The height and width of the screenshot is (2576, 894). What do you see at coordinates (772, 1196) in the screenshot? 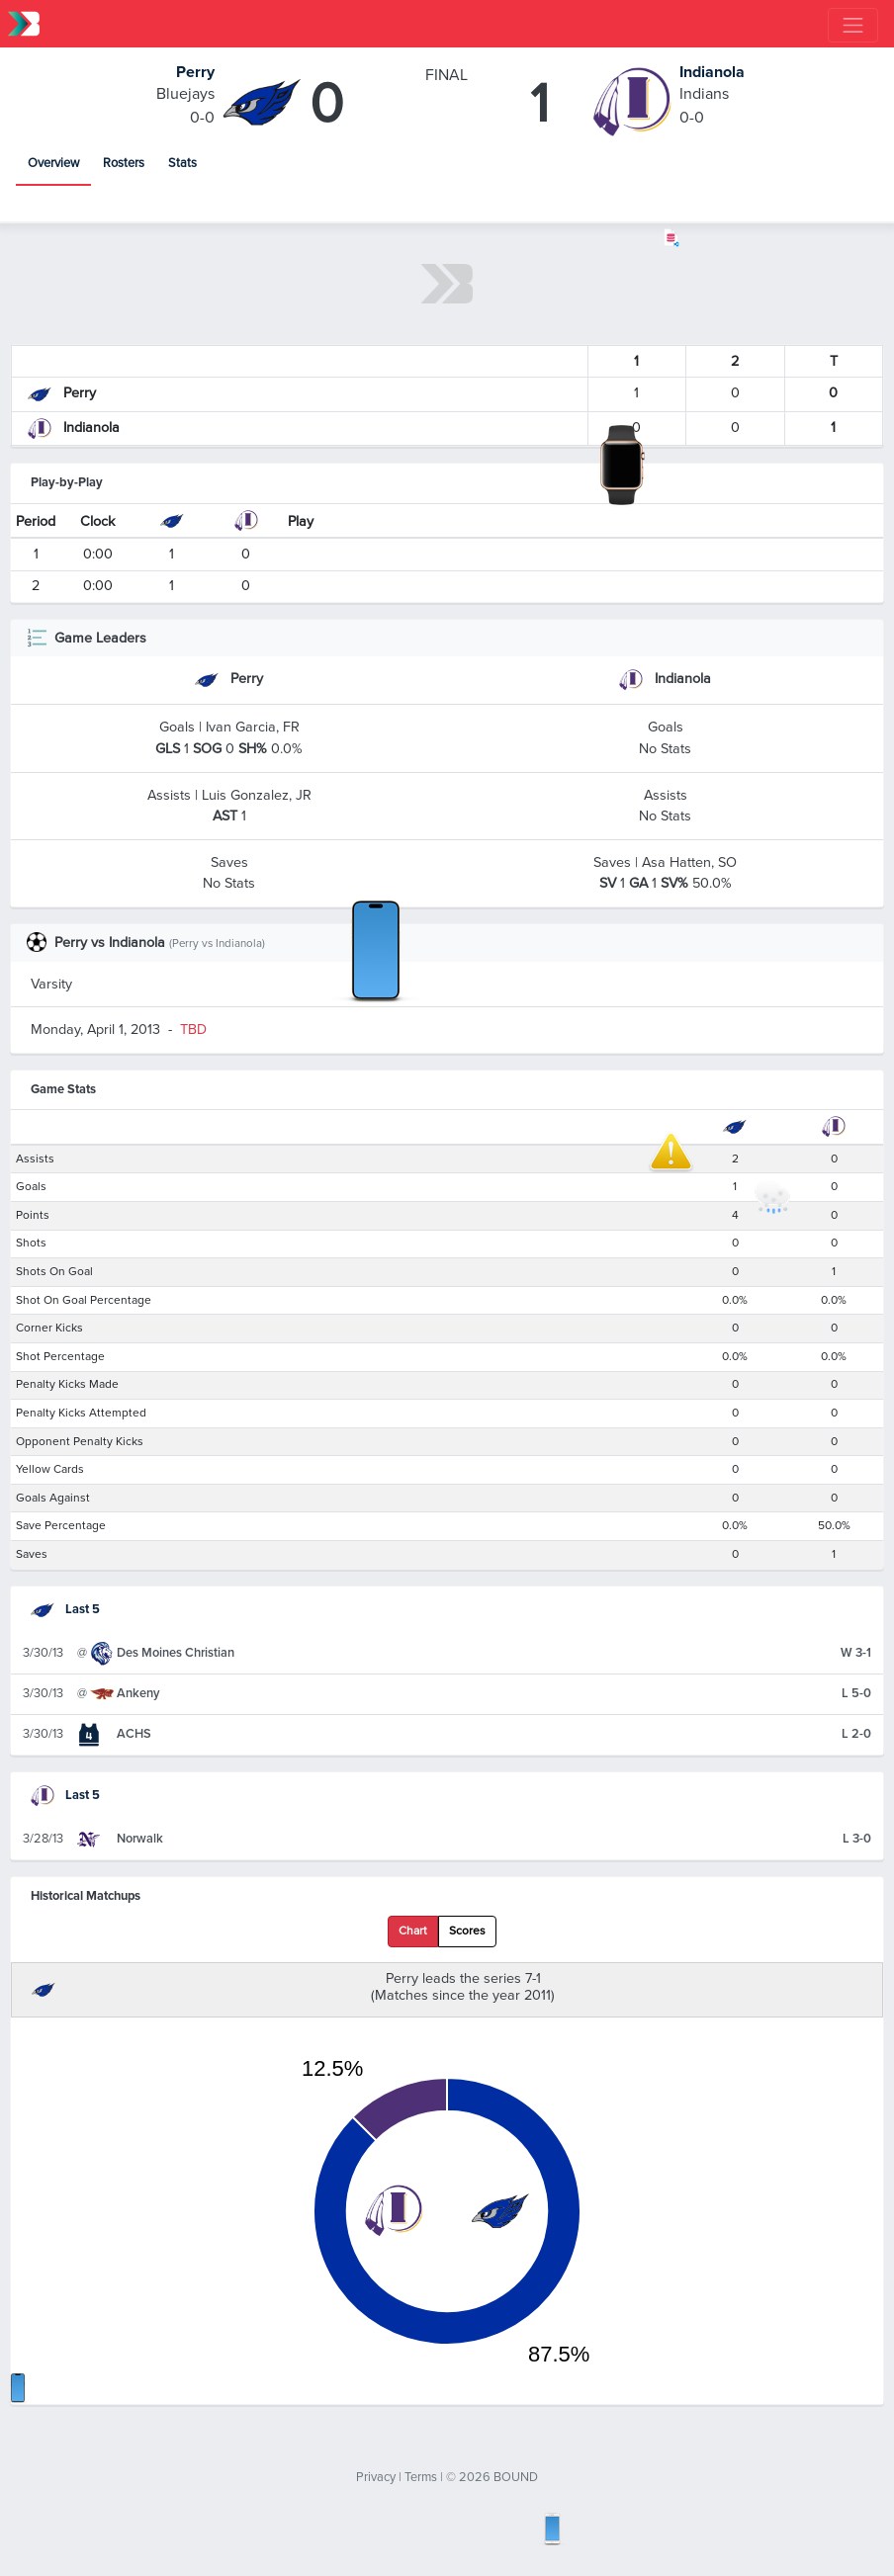
I see `indicates mixed precipitation weather conditions` at bounding box center [772, 1196].